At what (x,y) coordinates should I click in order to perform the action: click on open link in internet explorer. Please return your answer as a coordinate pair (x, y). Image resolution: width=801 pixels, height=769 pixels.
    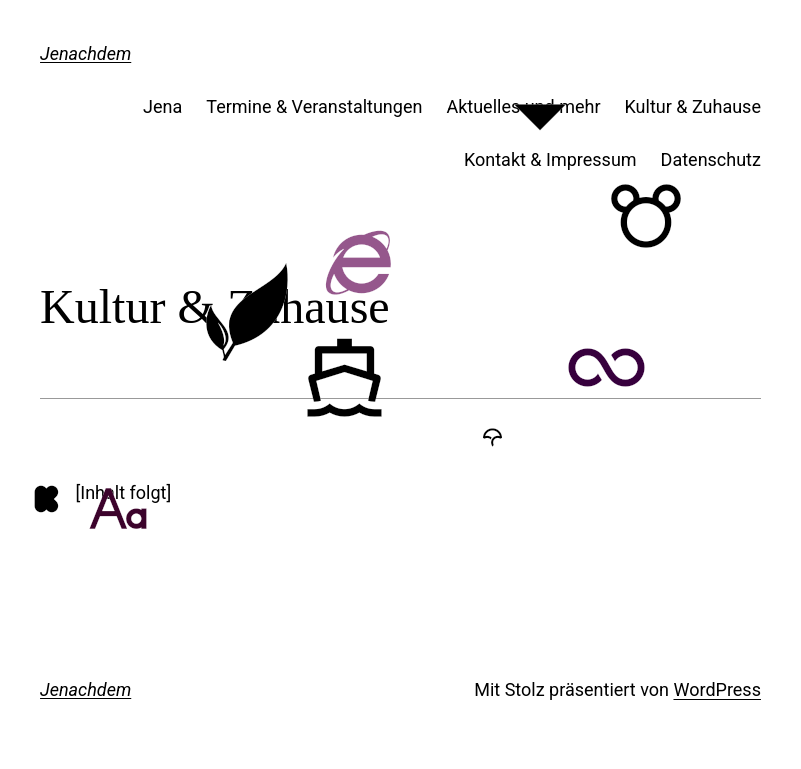
    Looking at the image, I should click on (360, 264).